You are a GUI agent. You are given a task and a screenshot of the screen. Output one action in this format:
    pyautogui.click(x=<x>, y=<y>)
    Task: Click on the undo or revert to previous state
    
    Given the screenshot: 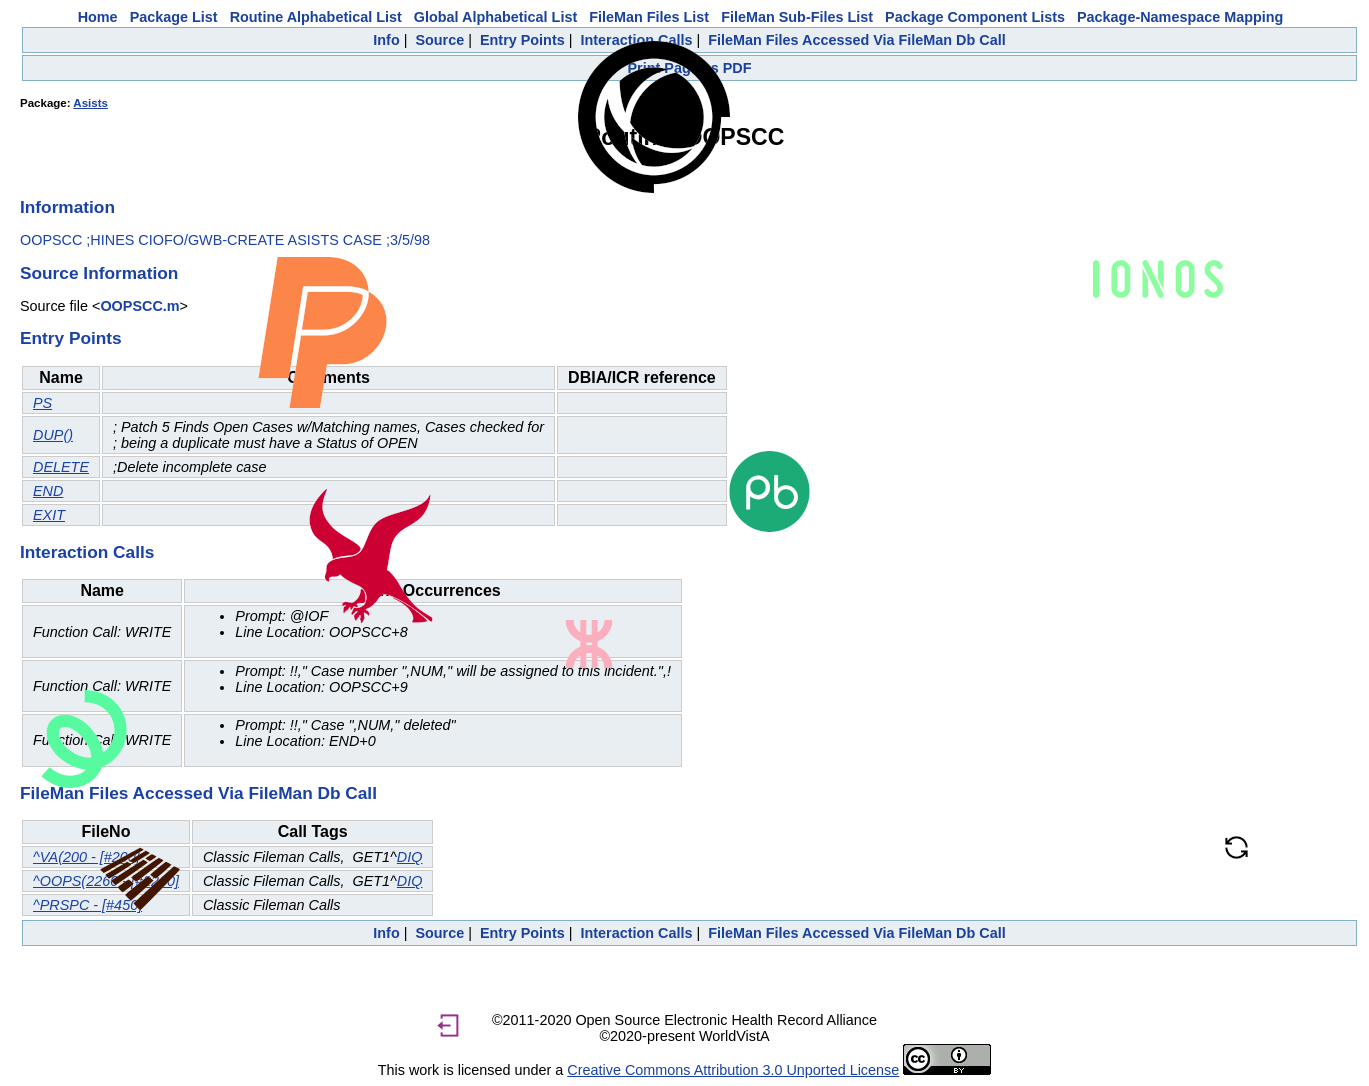 What is the action you would take?
    pyautogui.click(x=1236, y=847)
    